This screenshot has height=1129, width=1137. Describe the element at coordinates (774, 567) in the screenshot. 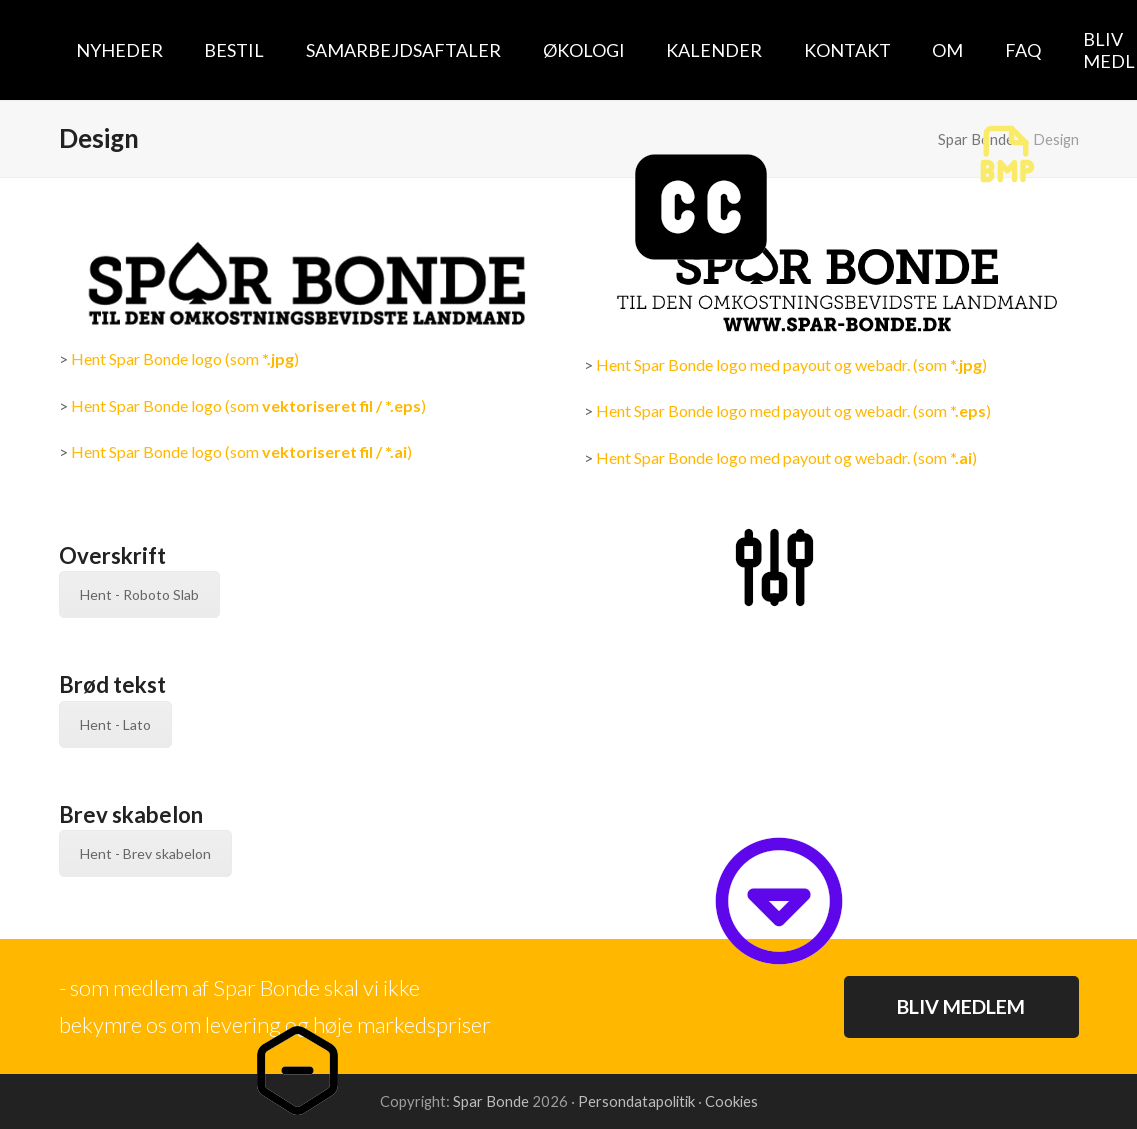

I see `view candlestick chart for stock or crypto data` at that location.